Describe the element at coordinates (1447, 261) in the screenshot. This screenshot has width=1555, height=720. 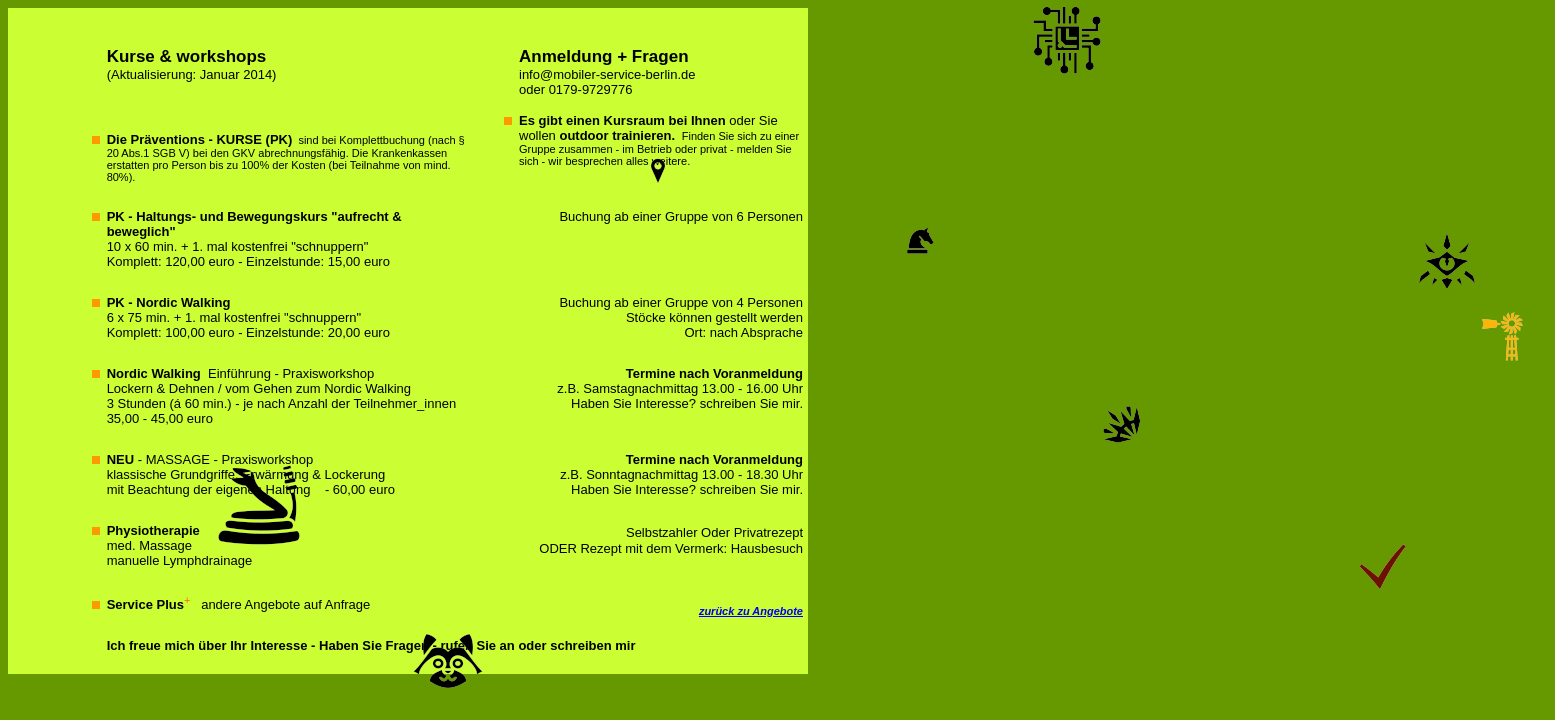
I see `select warlock or sorcerer character class` at that location.